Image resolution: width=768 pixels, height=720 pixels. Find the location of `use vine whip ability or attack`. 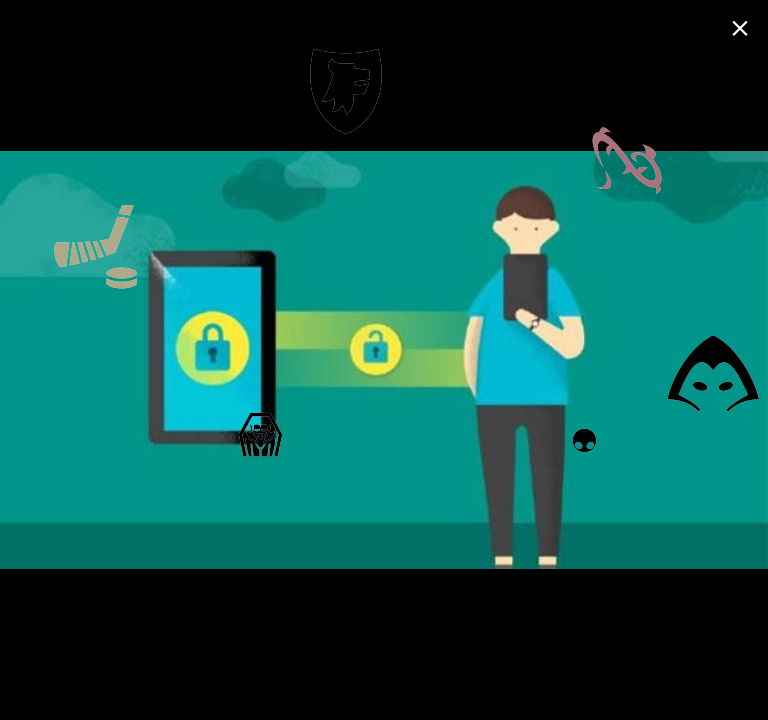

use vine whip ability or attack is located at coordinates (627, 160).